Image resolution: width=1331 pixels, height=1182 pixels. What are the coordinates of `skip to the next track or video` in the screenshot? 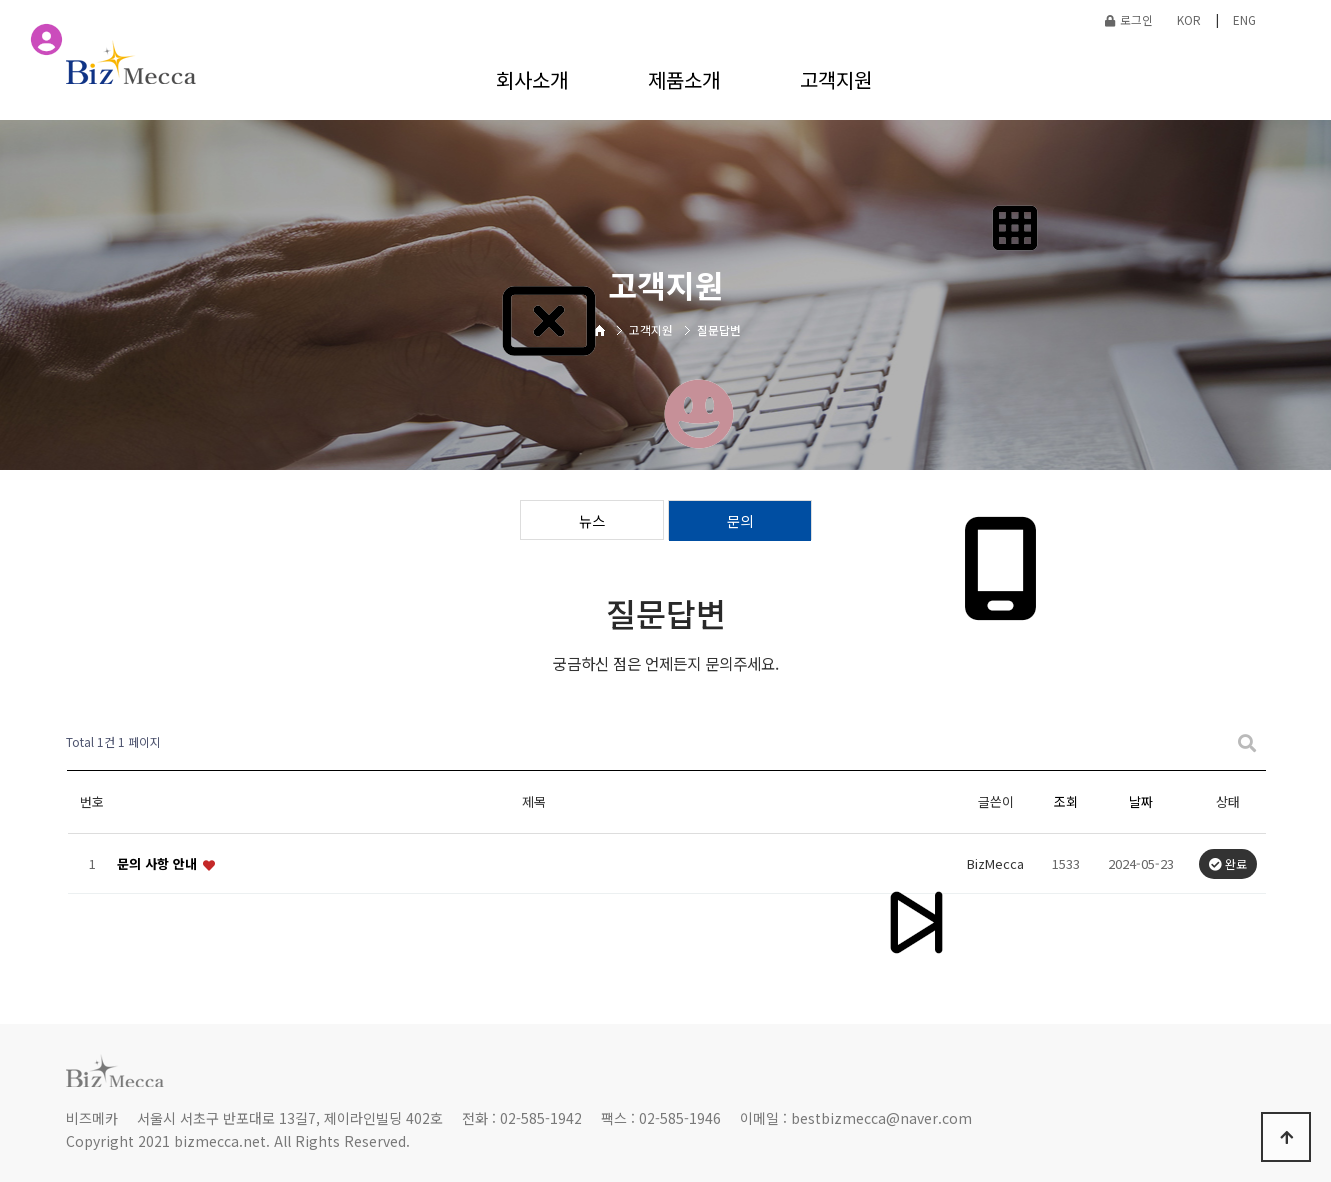 It's located at (916, 922).